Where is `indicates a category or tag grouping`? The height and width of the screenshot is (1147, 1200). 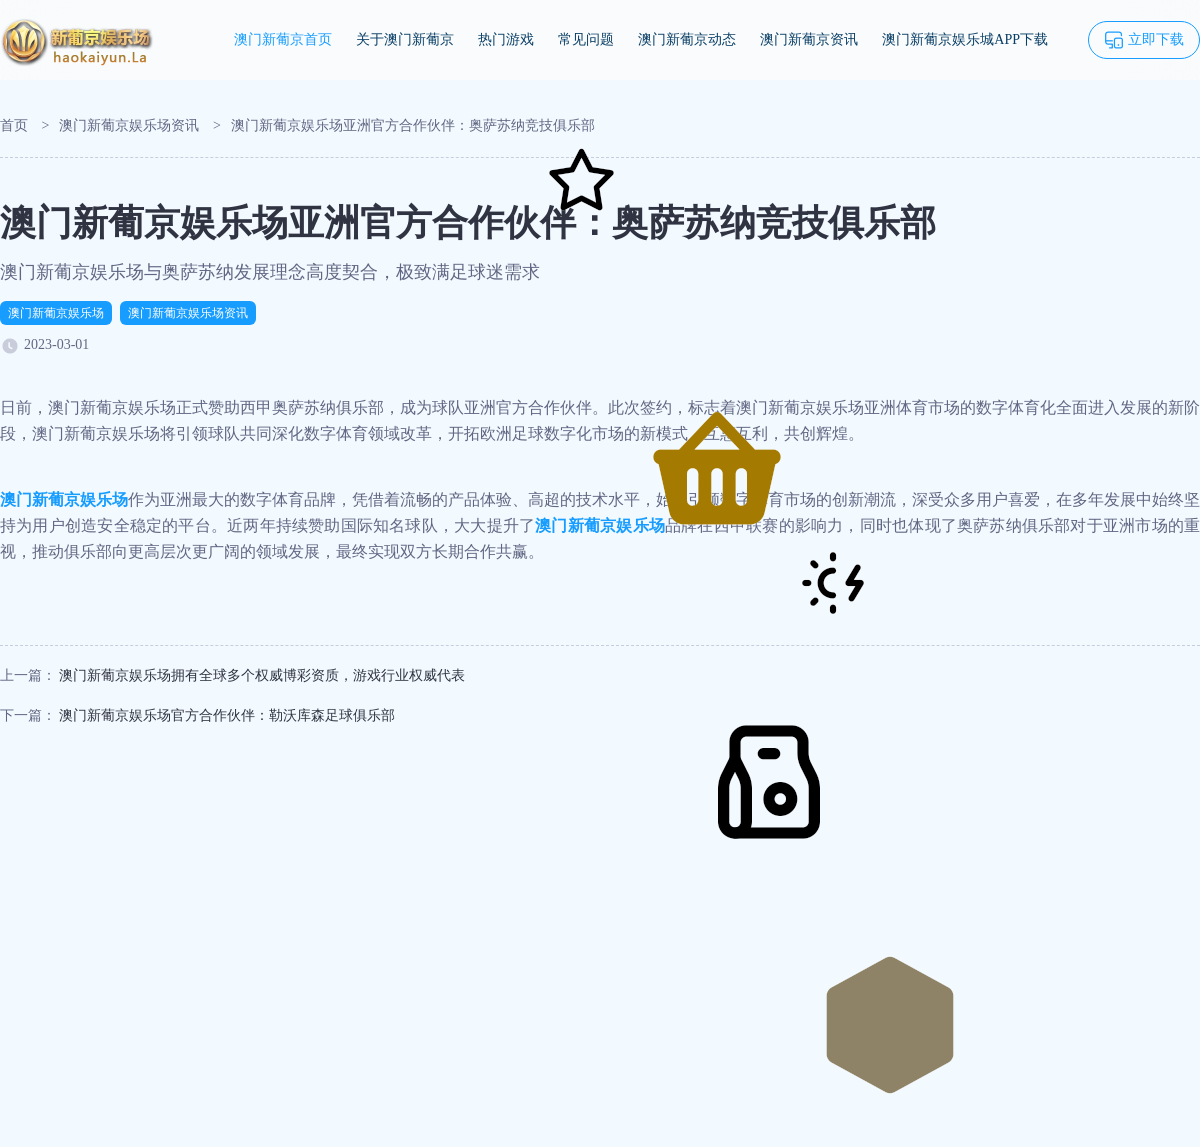
indicates a category or tag grouping is located at coordinates (890, 1025).